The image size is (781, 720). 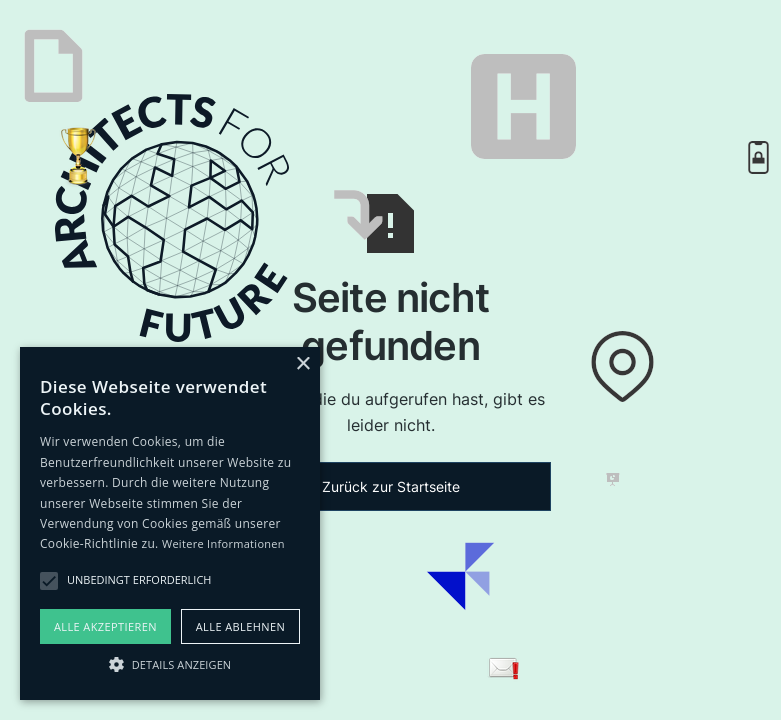 I want to click on rotate object clockwise, so click(x=356, y=212).